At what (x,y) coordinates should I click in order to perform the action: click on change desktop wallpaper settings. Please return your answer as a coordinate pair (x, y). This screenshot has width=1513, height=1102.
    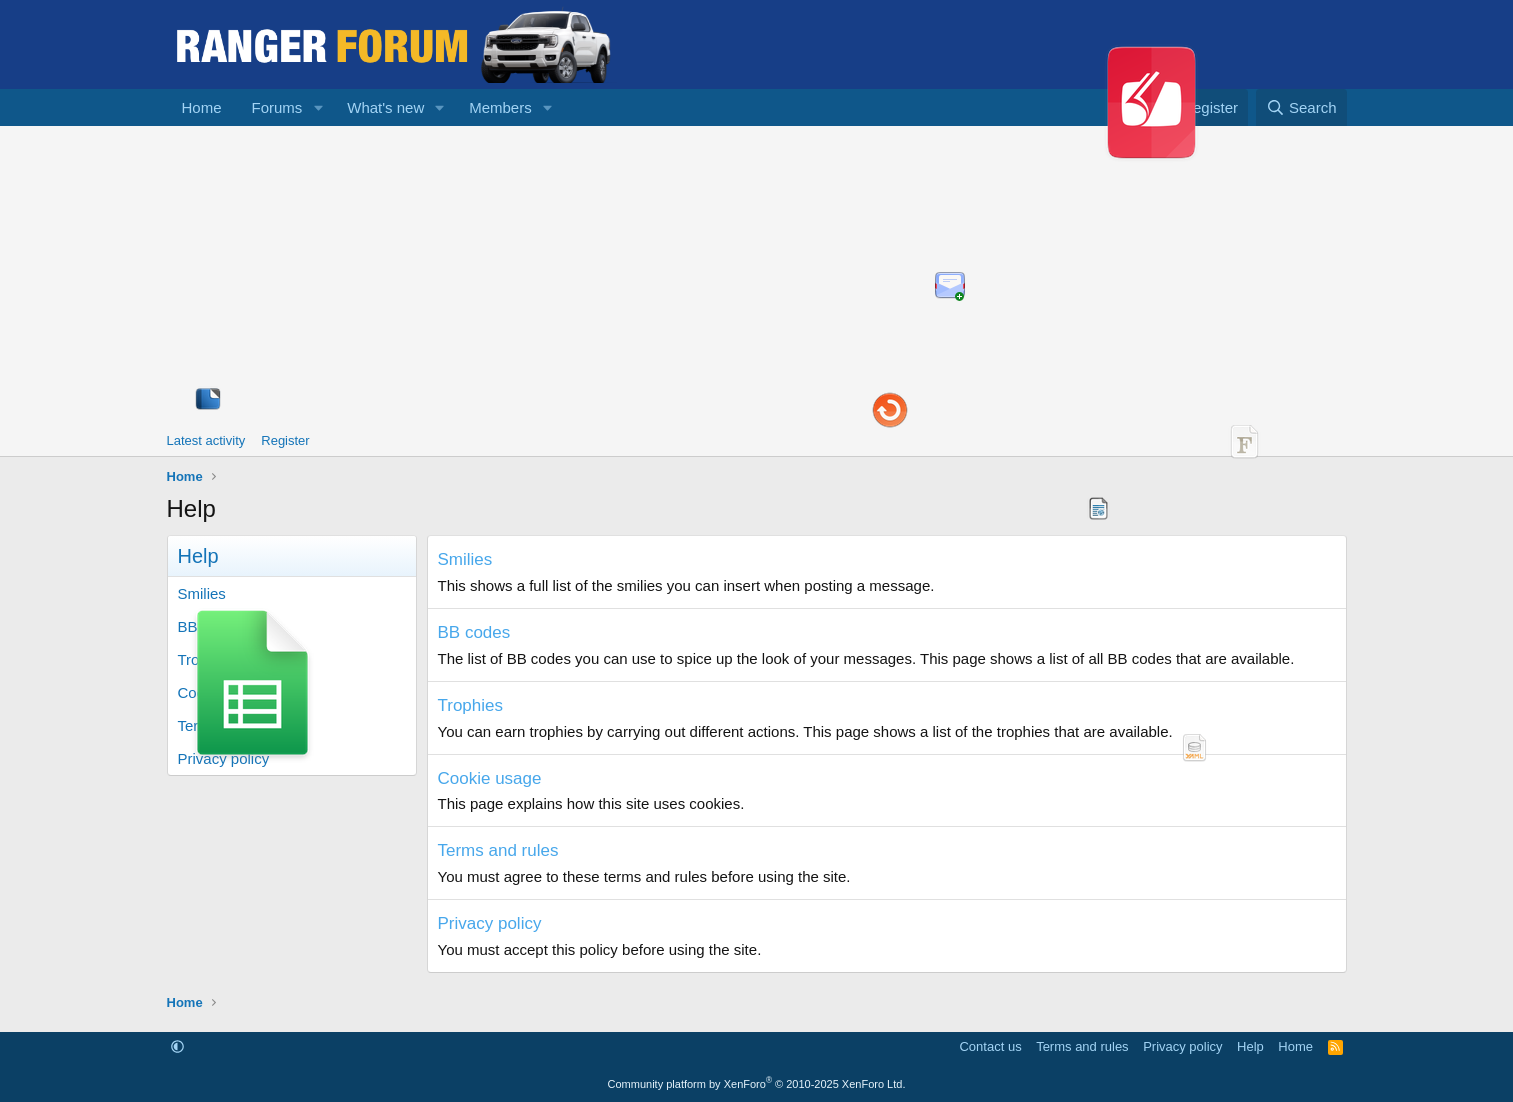
    Looking at the image, I should click on (208, 398).